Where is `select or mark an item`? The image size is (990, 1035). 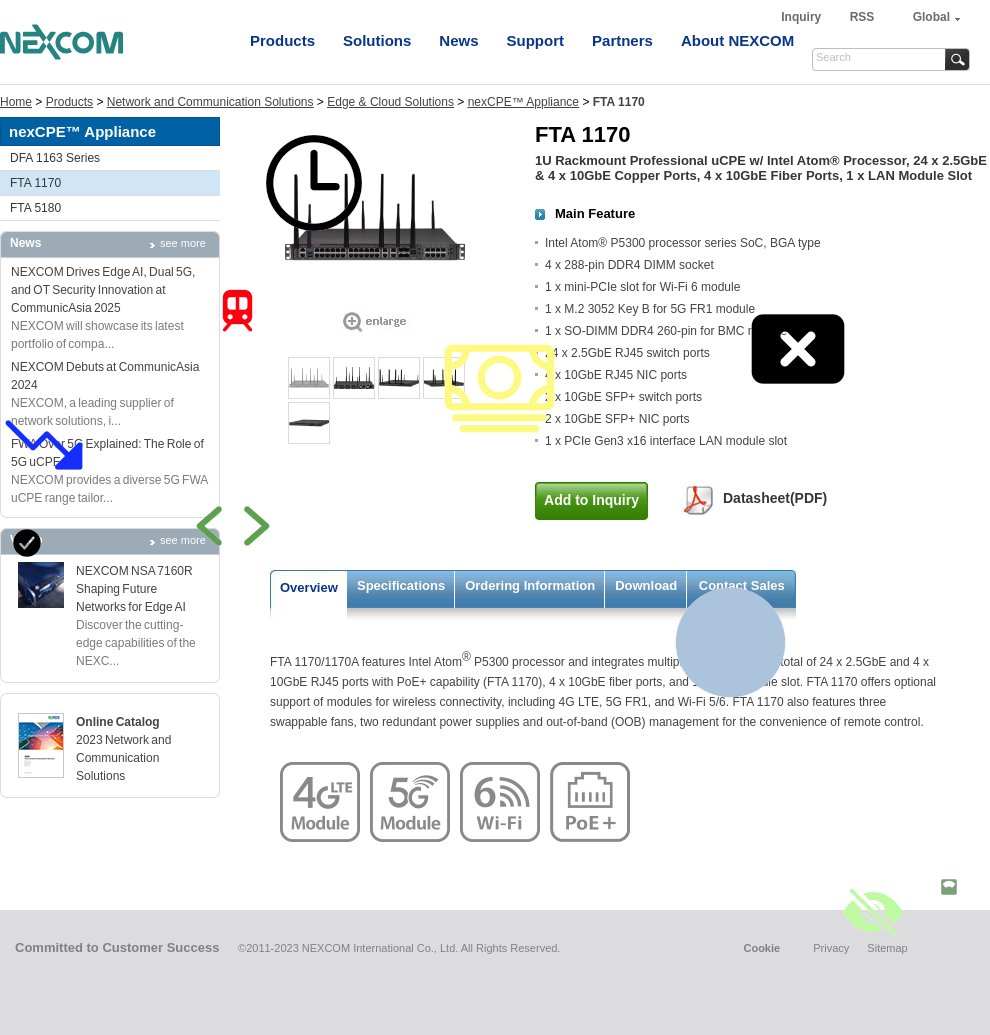 select or mark an item is located at coordinates (730, 642).